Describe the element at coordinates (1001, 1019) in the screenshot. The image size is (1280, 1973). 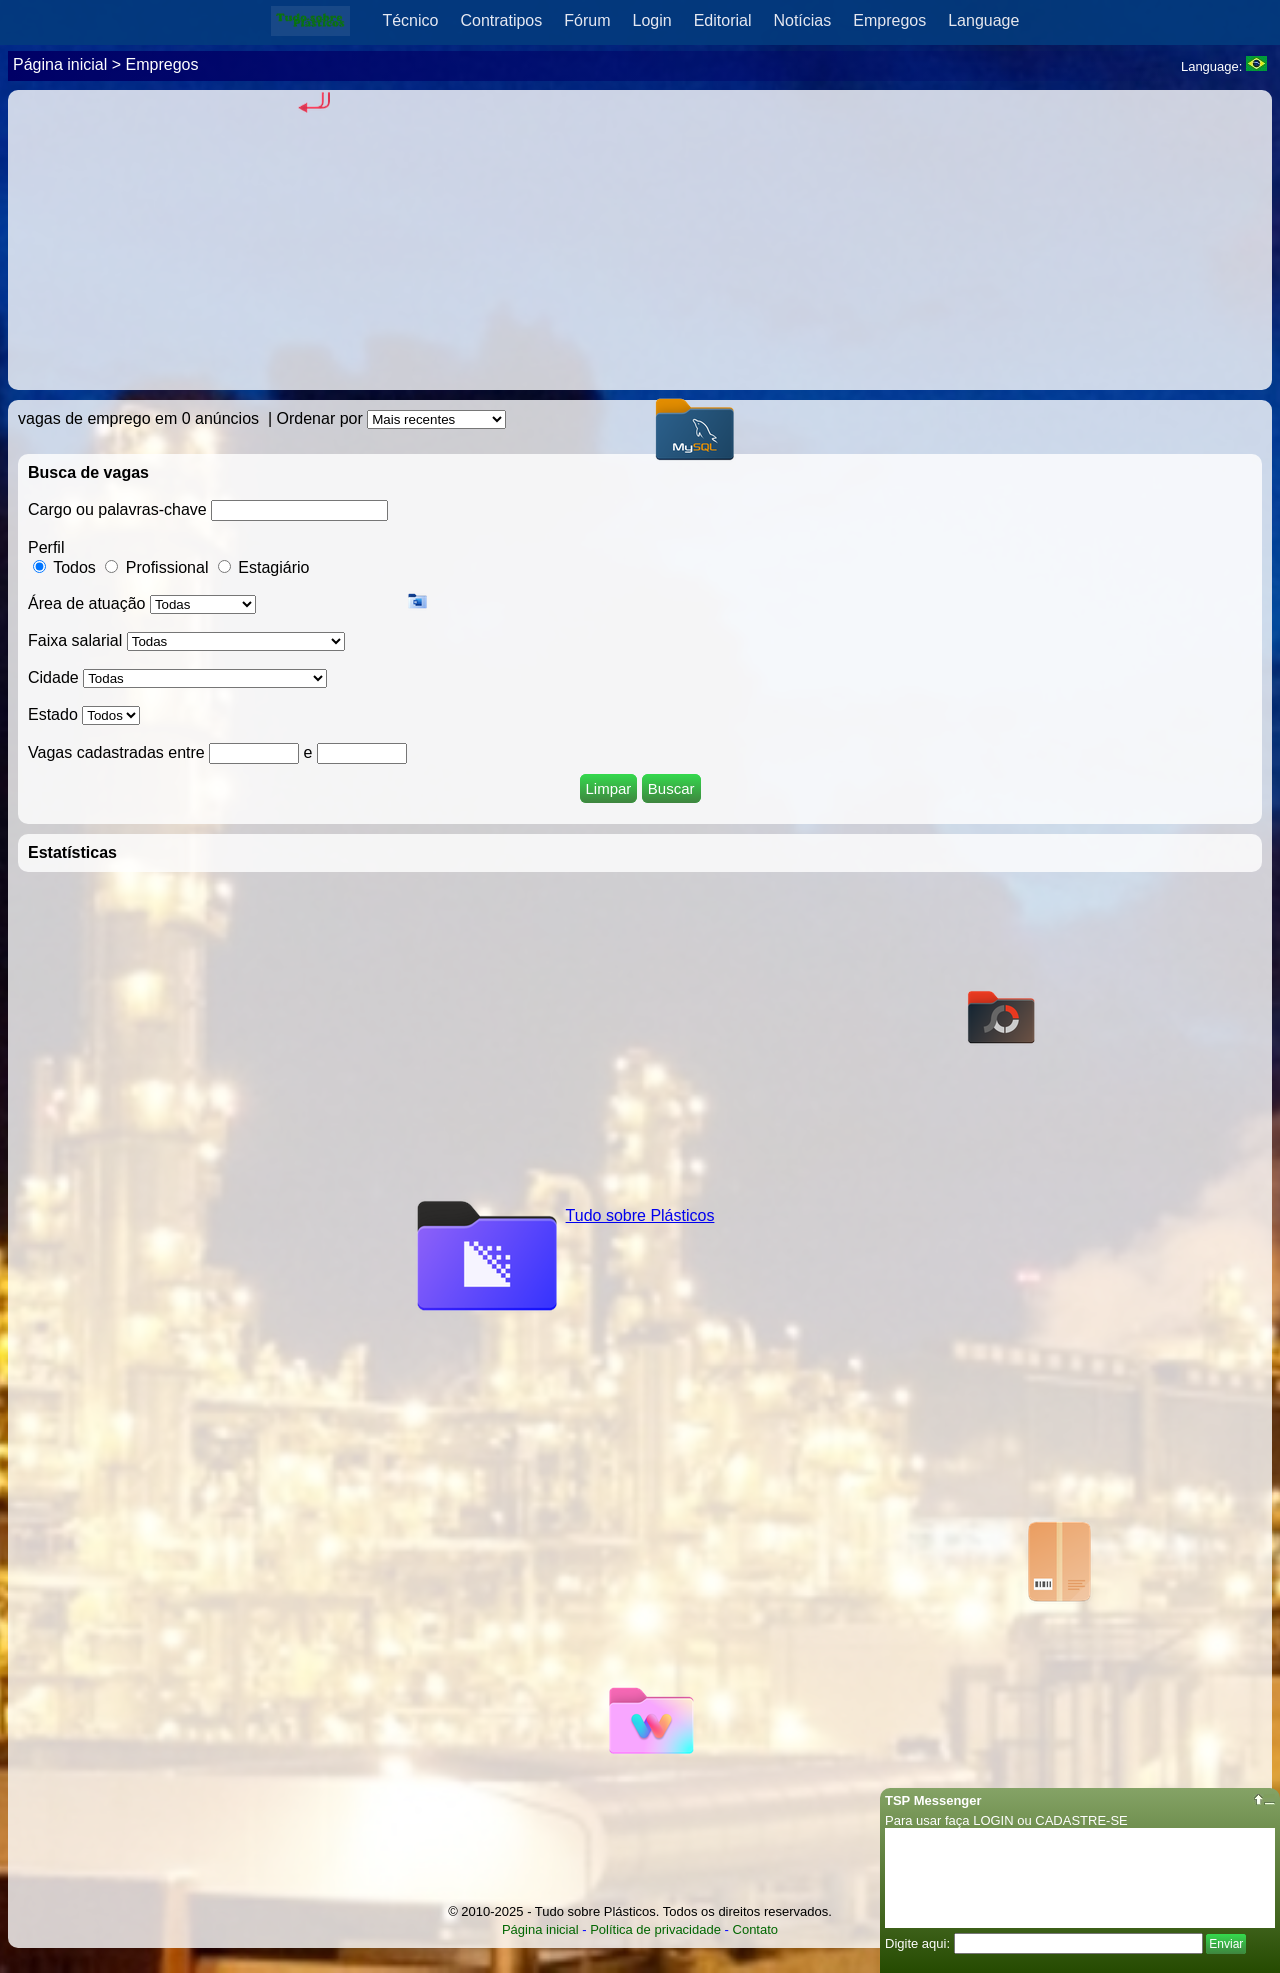
I see `open photoscape application folder` at that location.